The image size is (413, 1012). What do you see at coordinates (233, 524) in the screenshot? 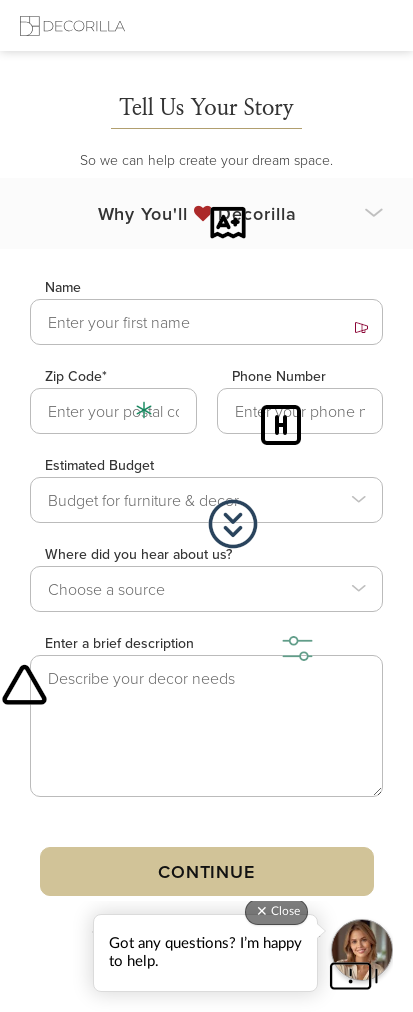
I see `expand all content below` at bounding box center [233, 524].